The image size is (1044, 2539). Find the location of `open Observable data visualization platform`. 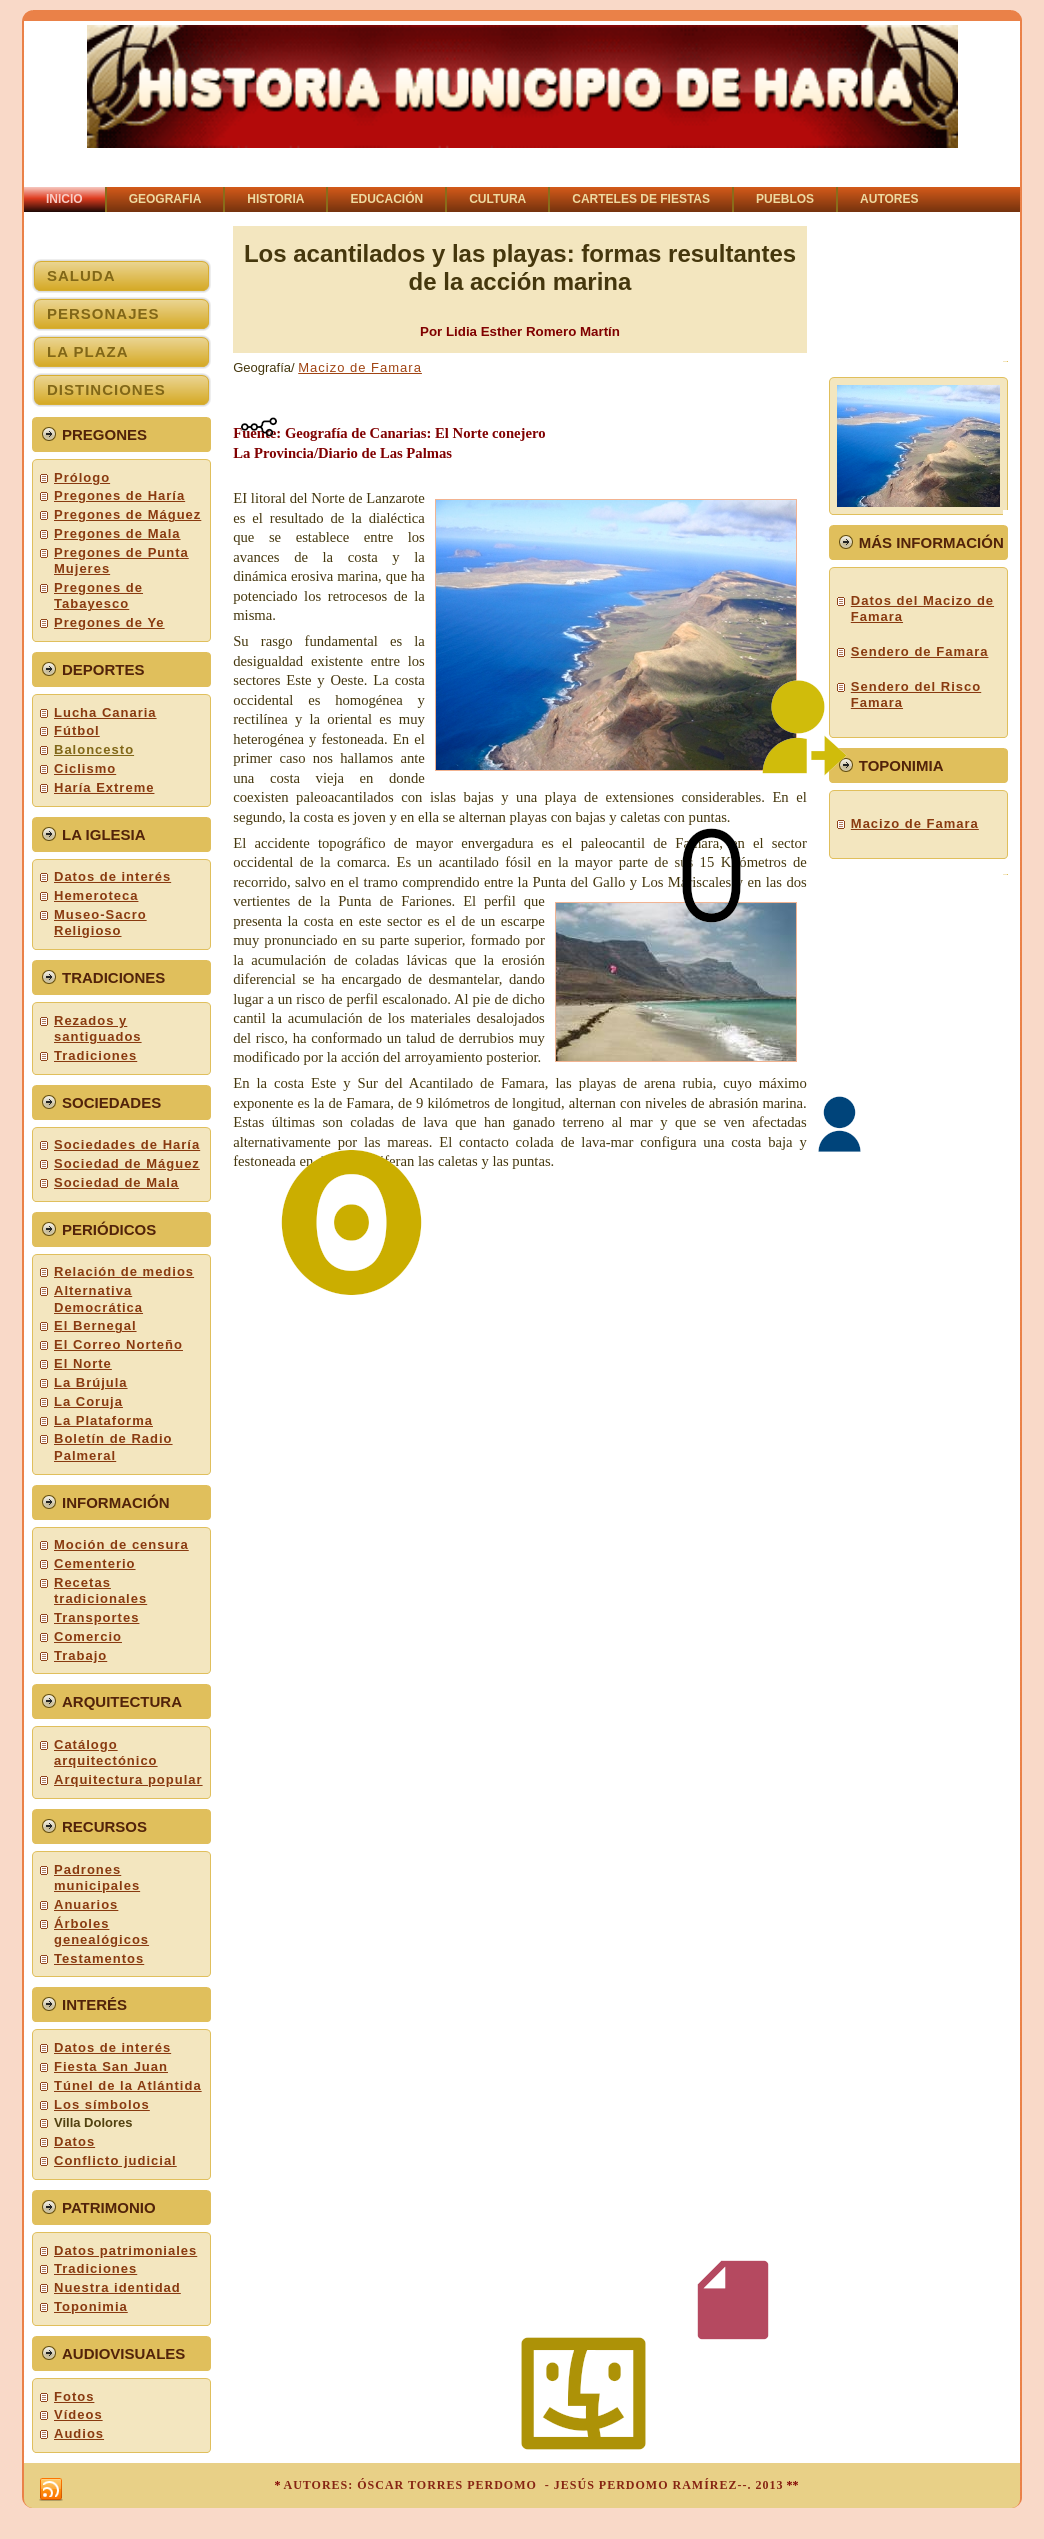

open Observable data visualization platform is located at coordinates (351, 1222).